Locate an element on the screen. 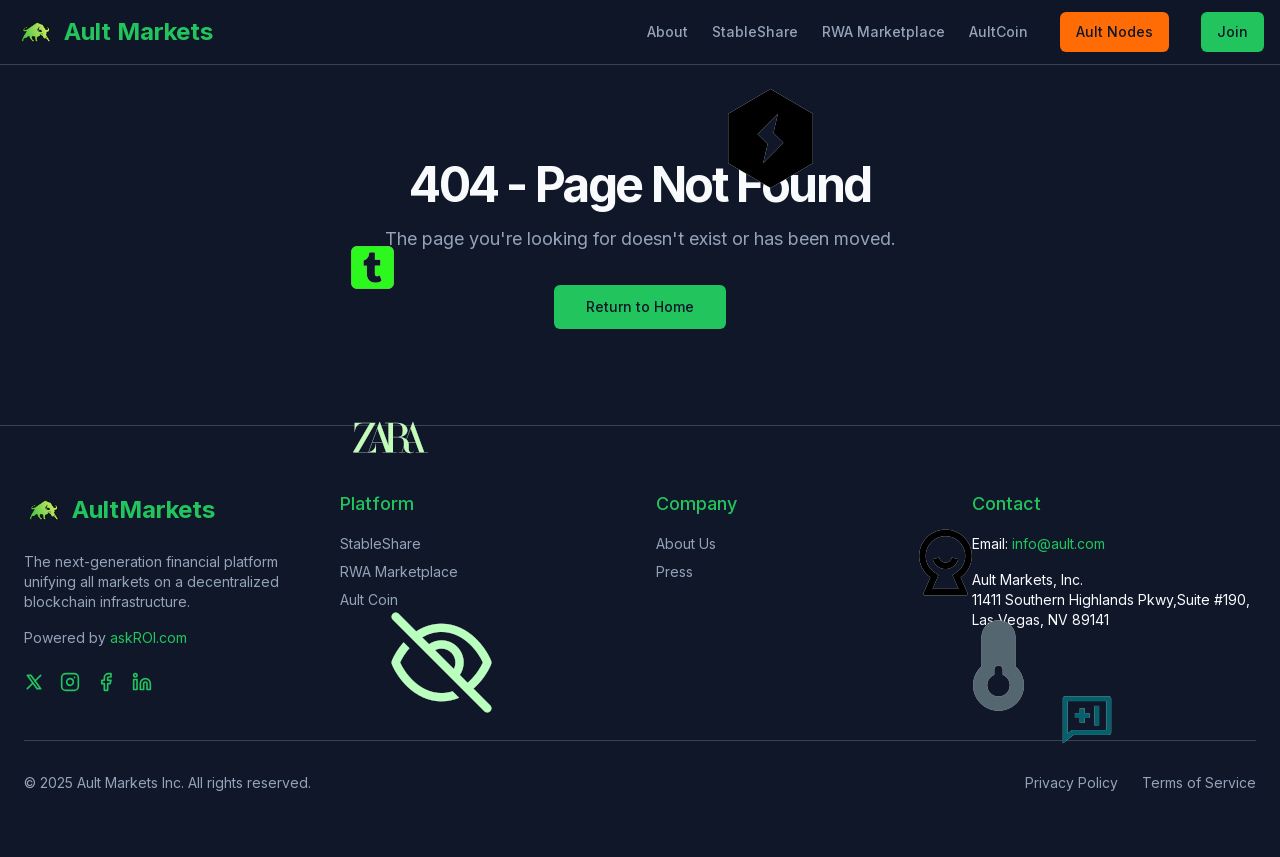  lightning network logo is located at coordinates (770, 138).